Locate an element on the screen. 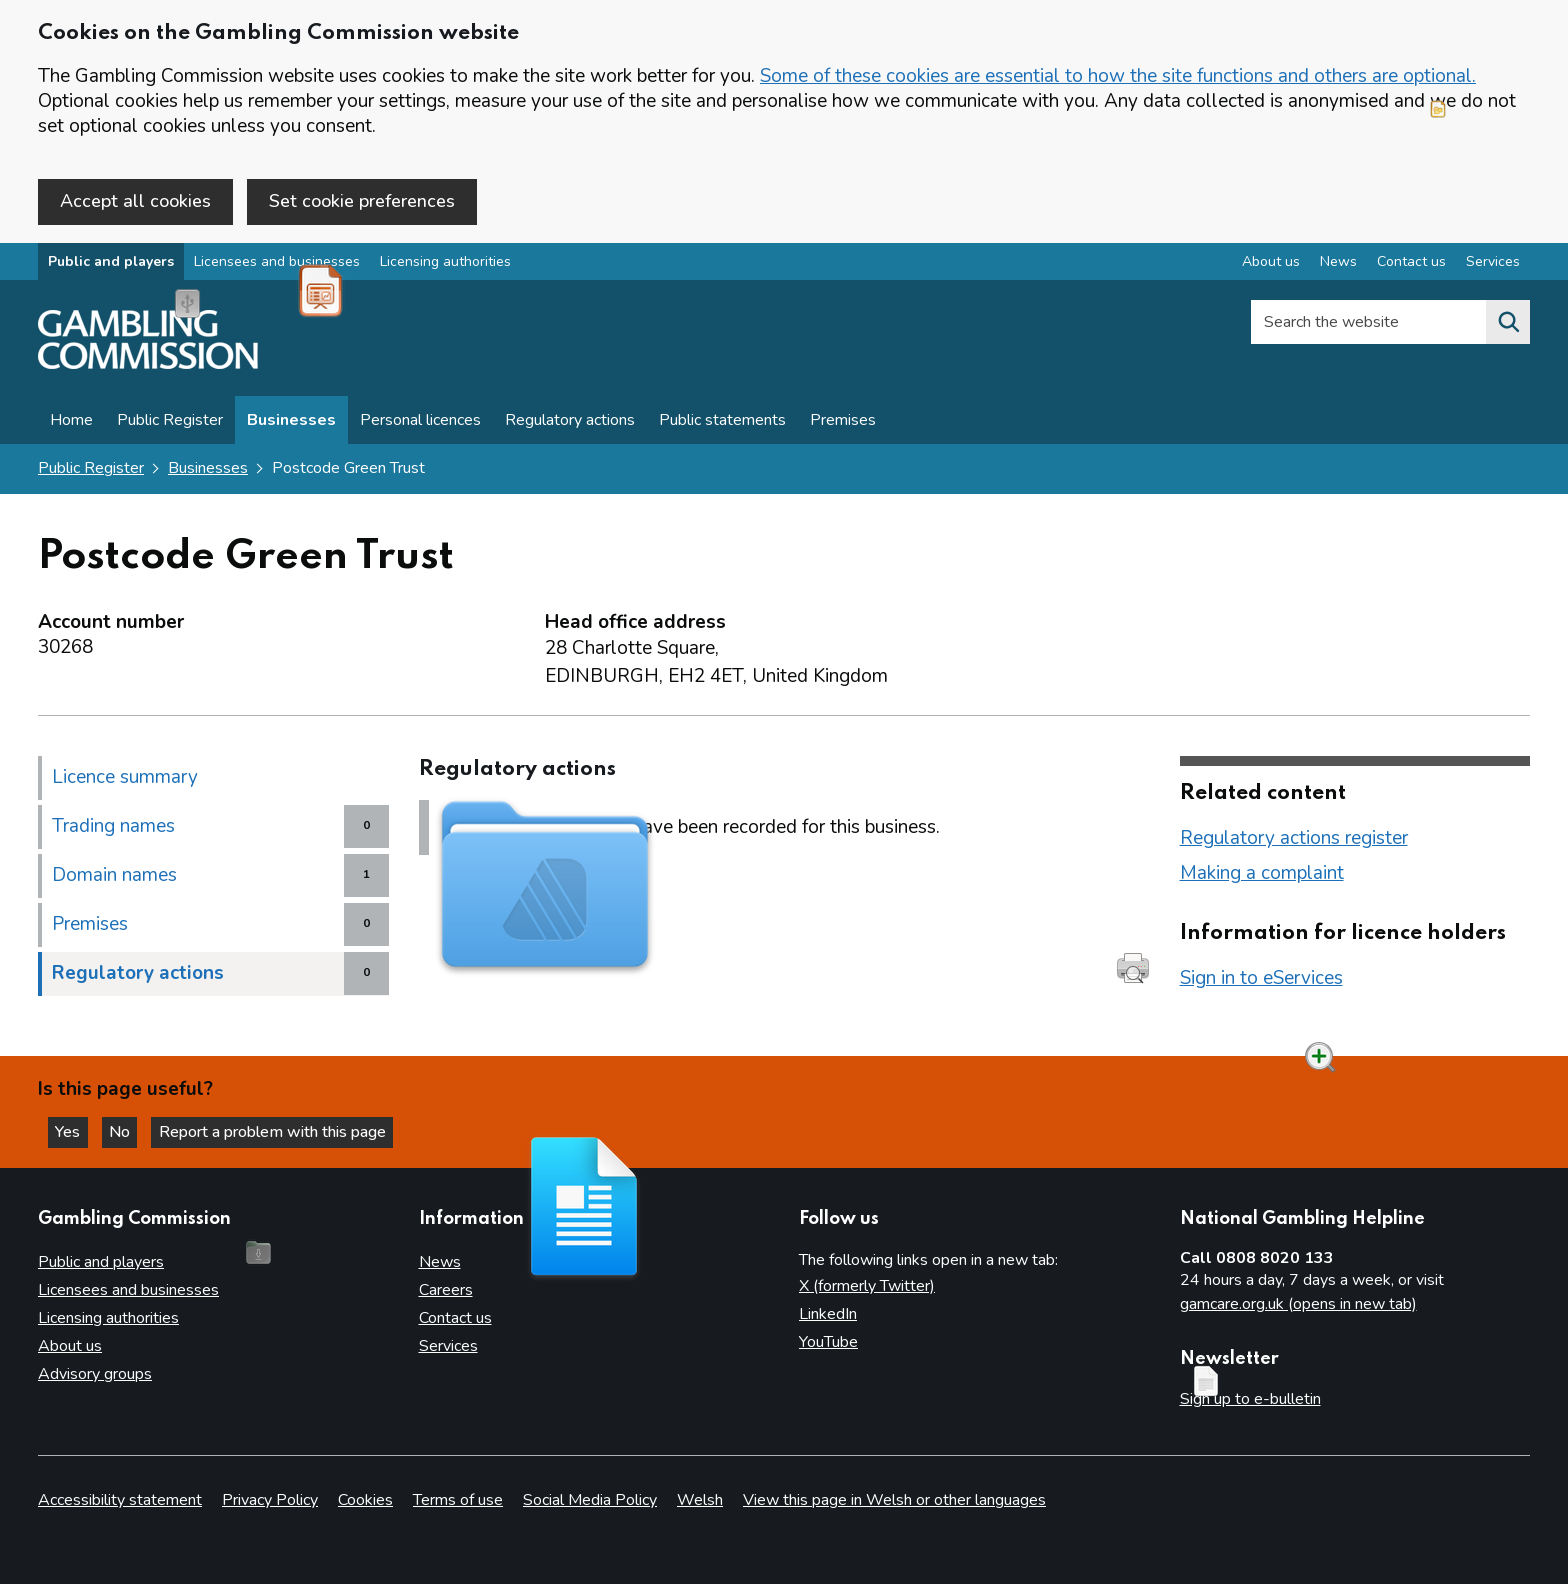 Image resolution: width=1568 pixels, height=1585 pixels. open a vector graphics document is located at coordinates (1438, 109).